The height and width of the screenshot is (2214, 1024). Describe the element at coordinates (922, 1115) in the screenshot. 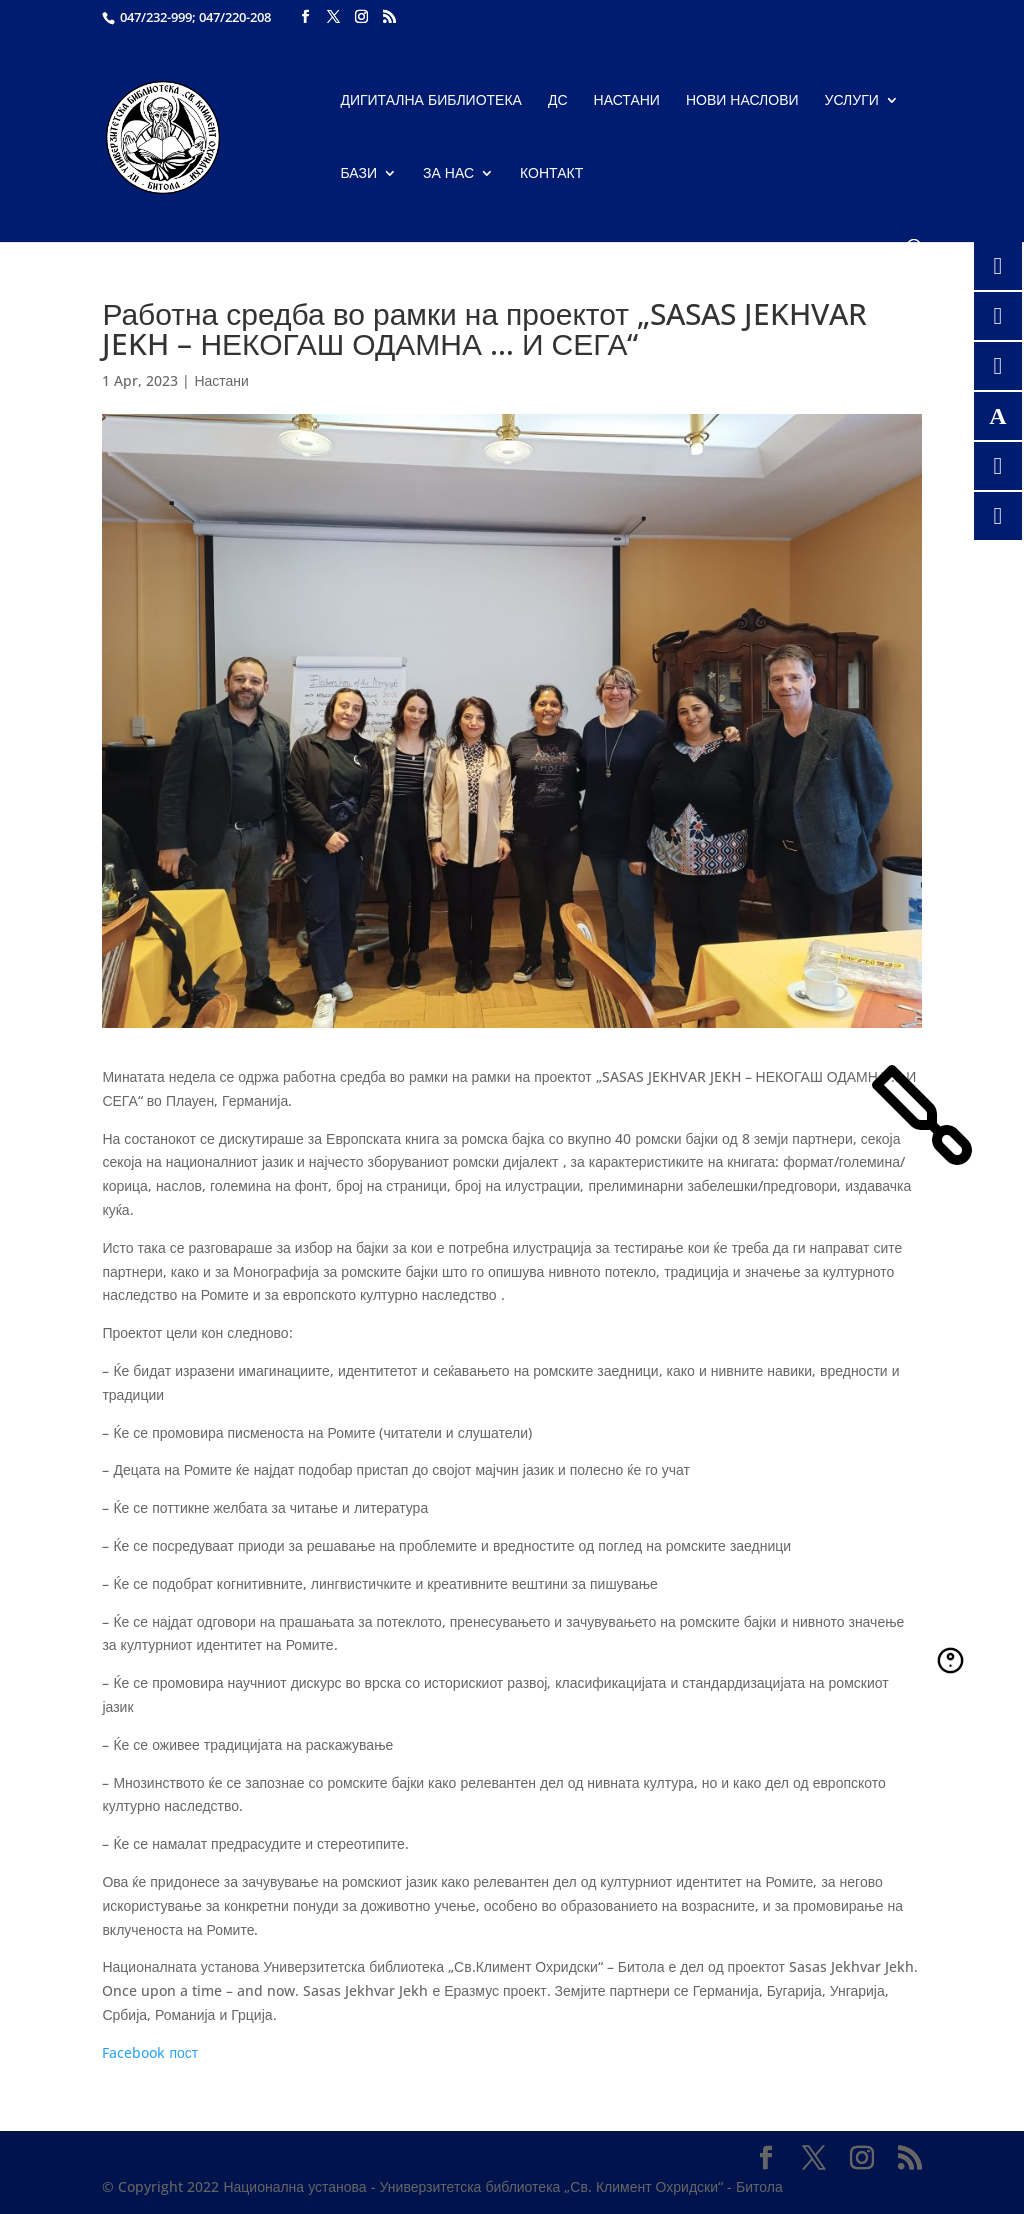

I see `access sculpting or carving tools` at that location.